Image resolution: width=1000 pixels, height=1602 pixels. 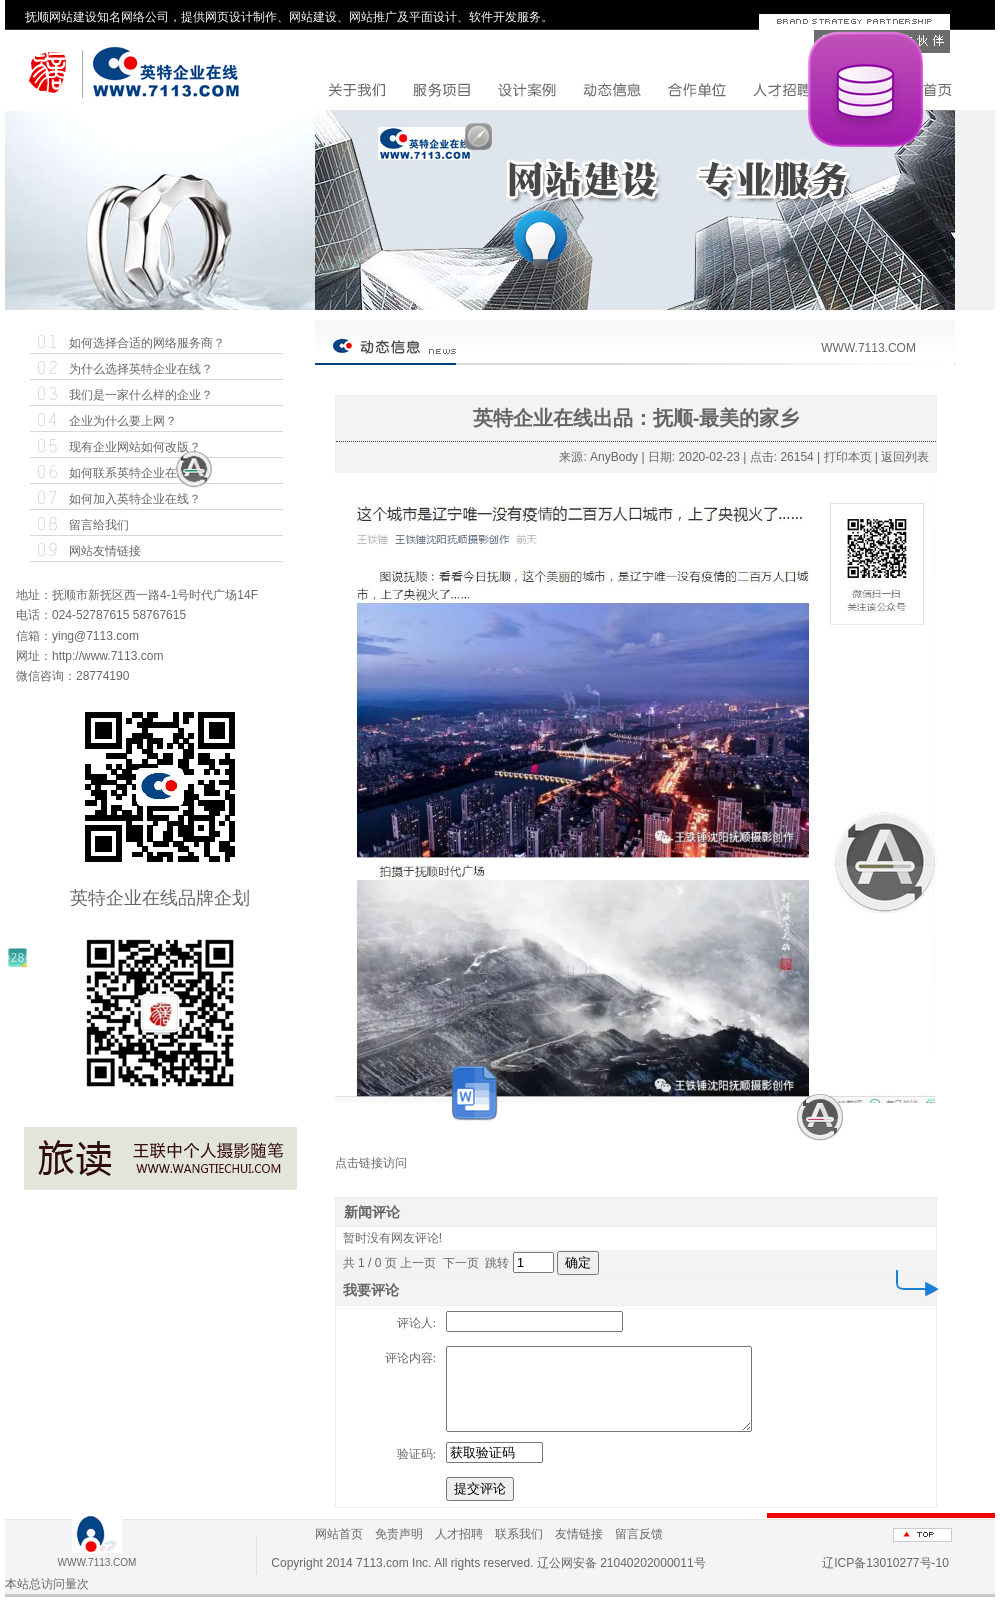 I want to click on open Safari web browser, so click(x=478, y=136).